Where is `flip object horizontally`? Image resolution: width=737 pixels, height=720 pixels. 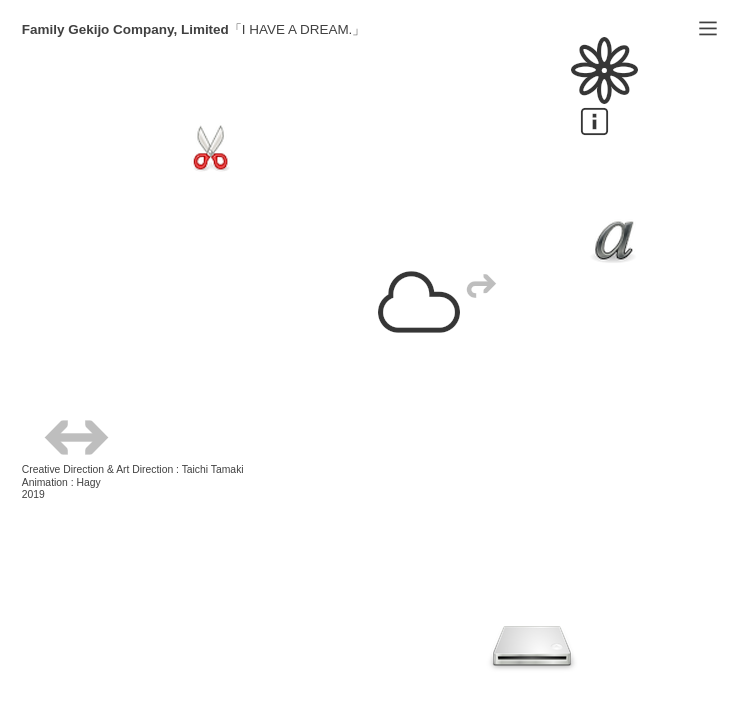 flip object horizontally is located at coordinates (76, 437).